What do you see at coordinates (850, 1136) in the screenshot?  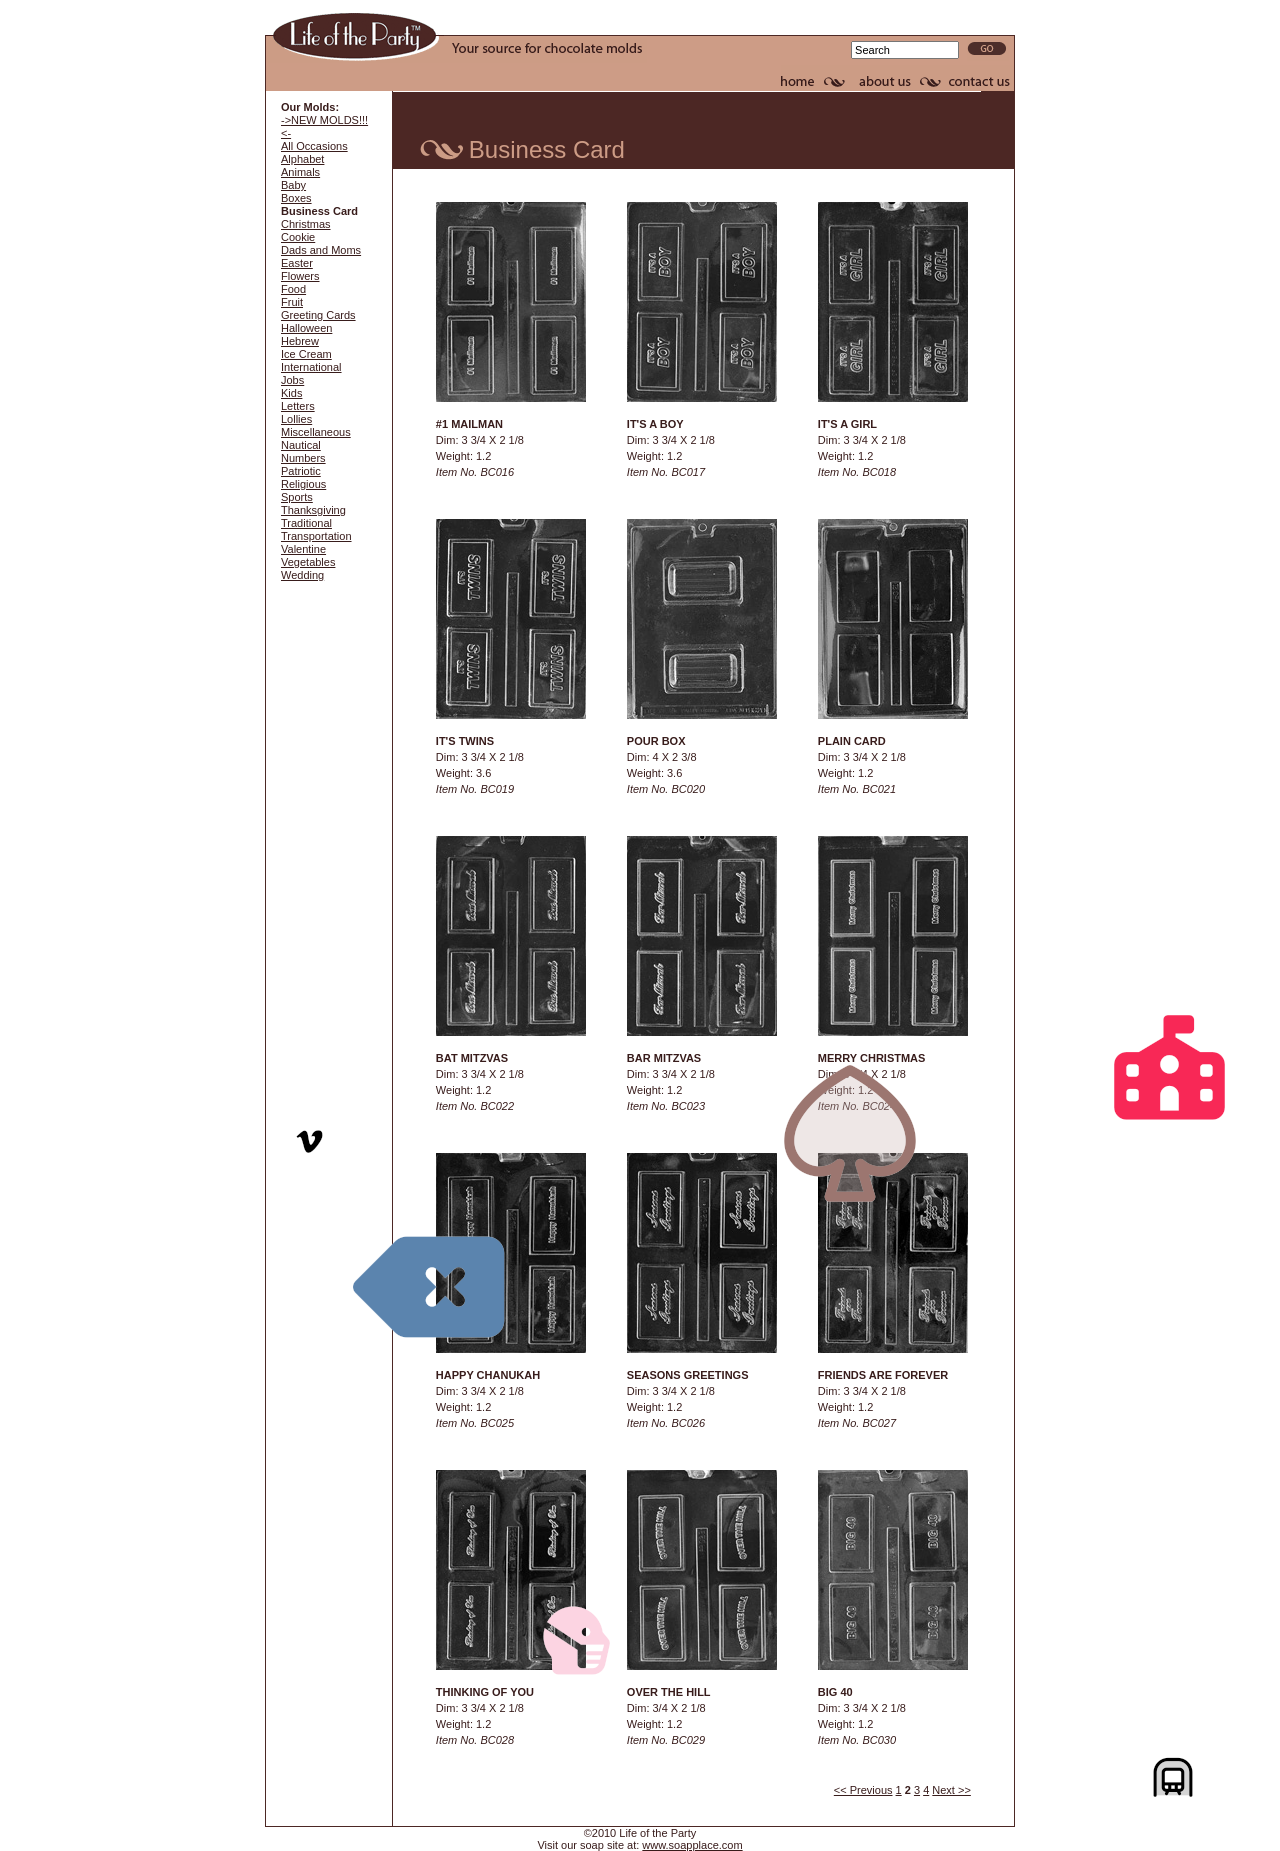 I see `playing cards or card game feature` at bounding box center [850, 1136].